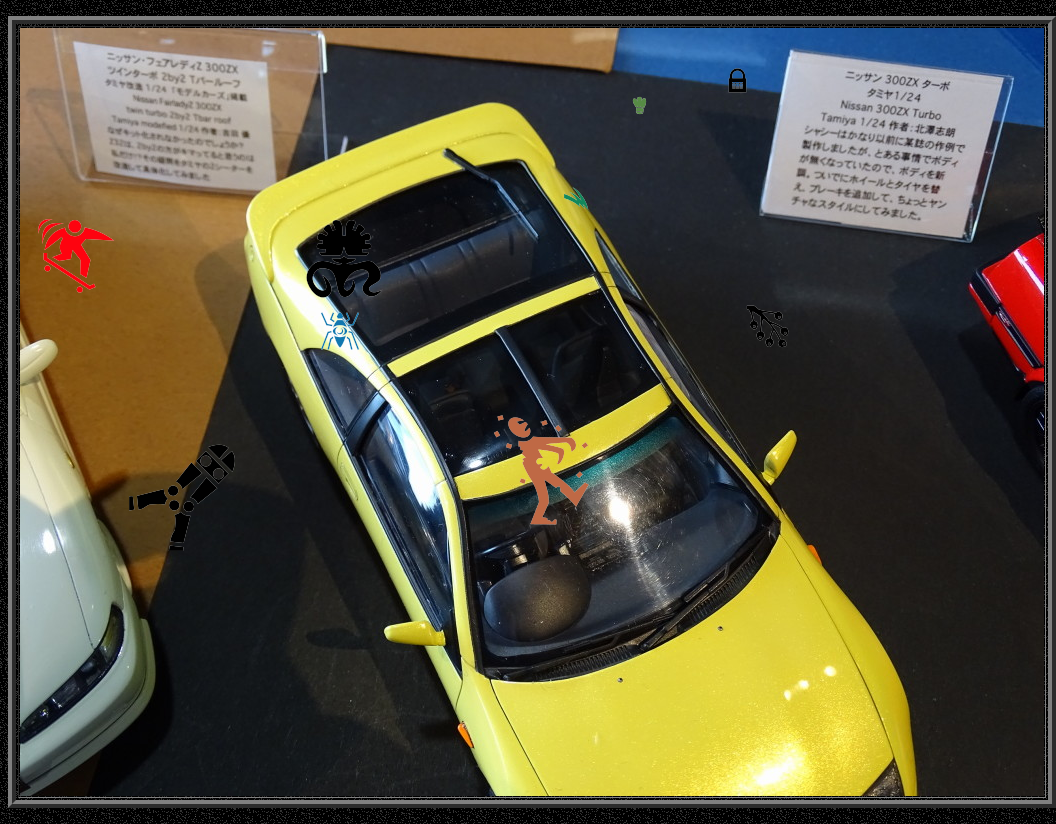 The image size is (1056, 824). What do you see at coordinates (76, 256) in the screenshot?
I see `access skateboarding games or activities` at bounding box center [76, 256].